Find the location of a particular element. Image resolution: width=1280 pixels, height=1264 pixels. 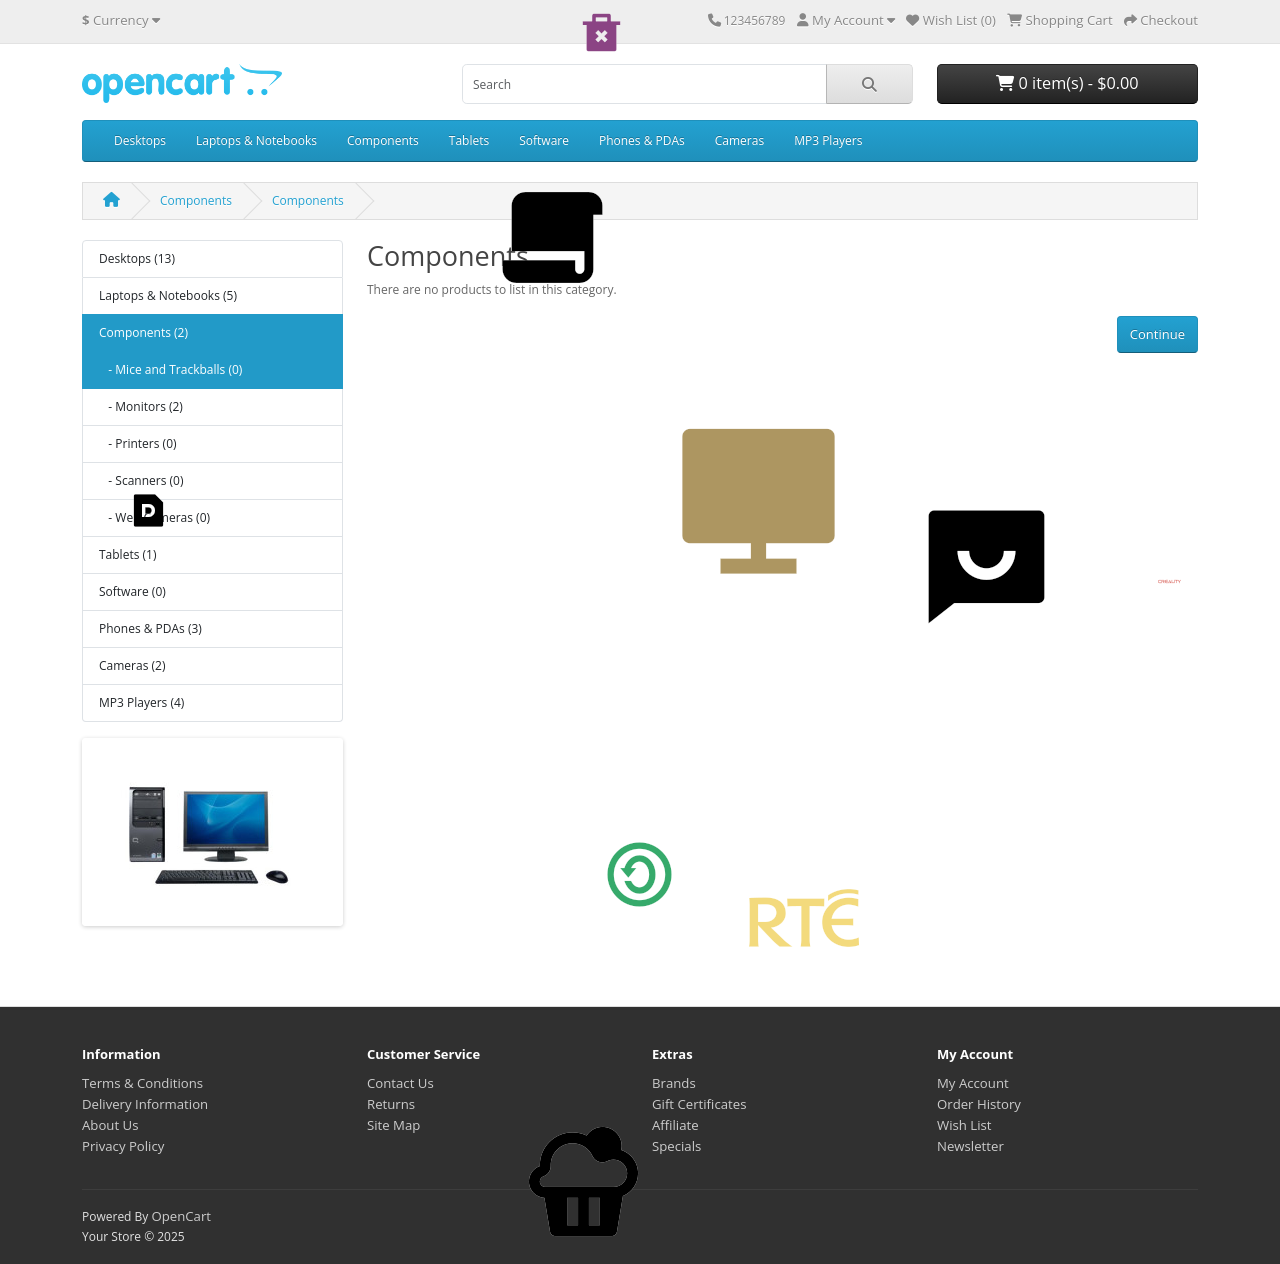

open a friendly chat or messaging app is located at coordinates (986, 562).